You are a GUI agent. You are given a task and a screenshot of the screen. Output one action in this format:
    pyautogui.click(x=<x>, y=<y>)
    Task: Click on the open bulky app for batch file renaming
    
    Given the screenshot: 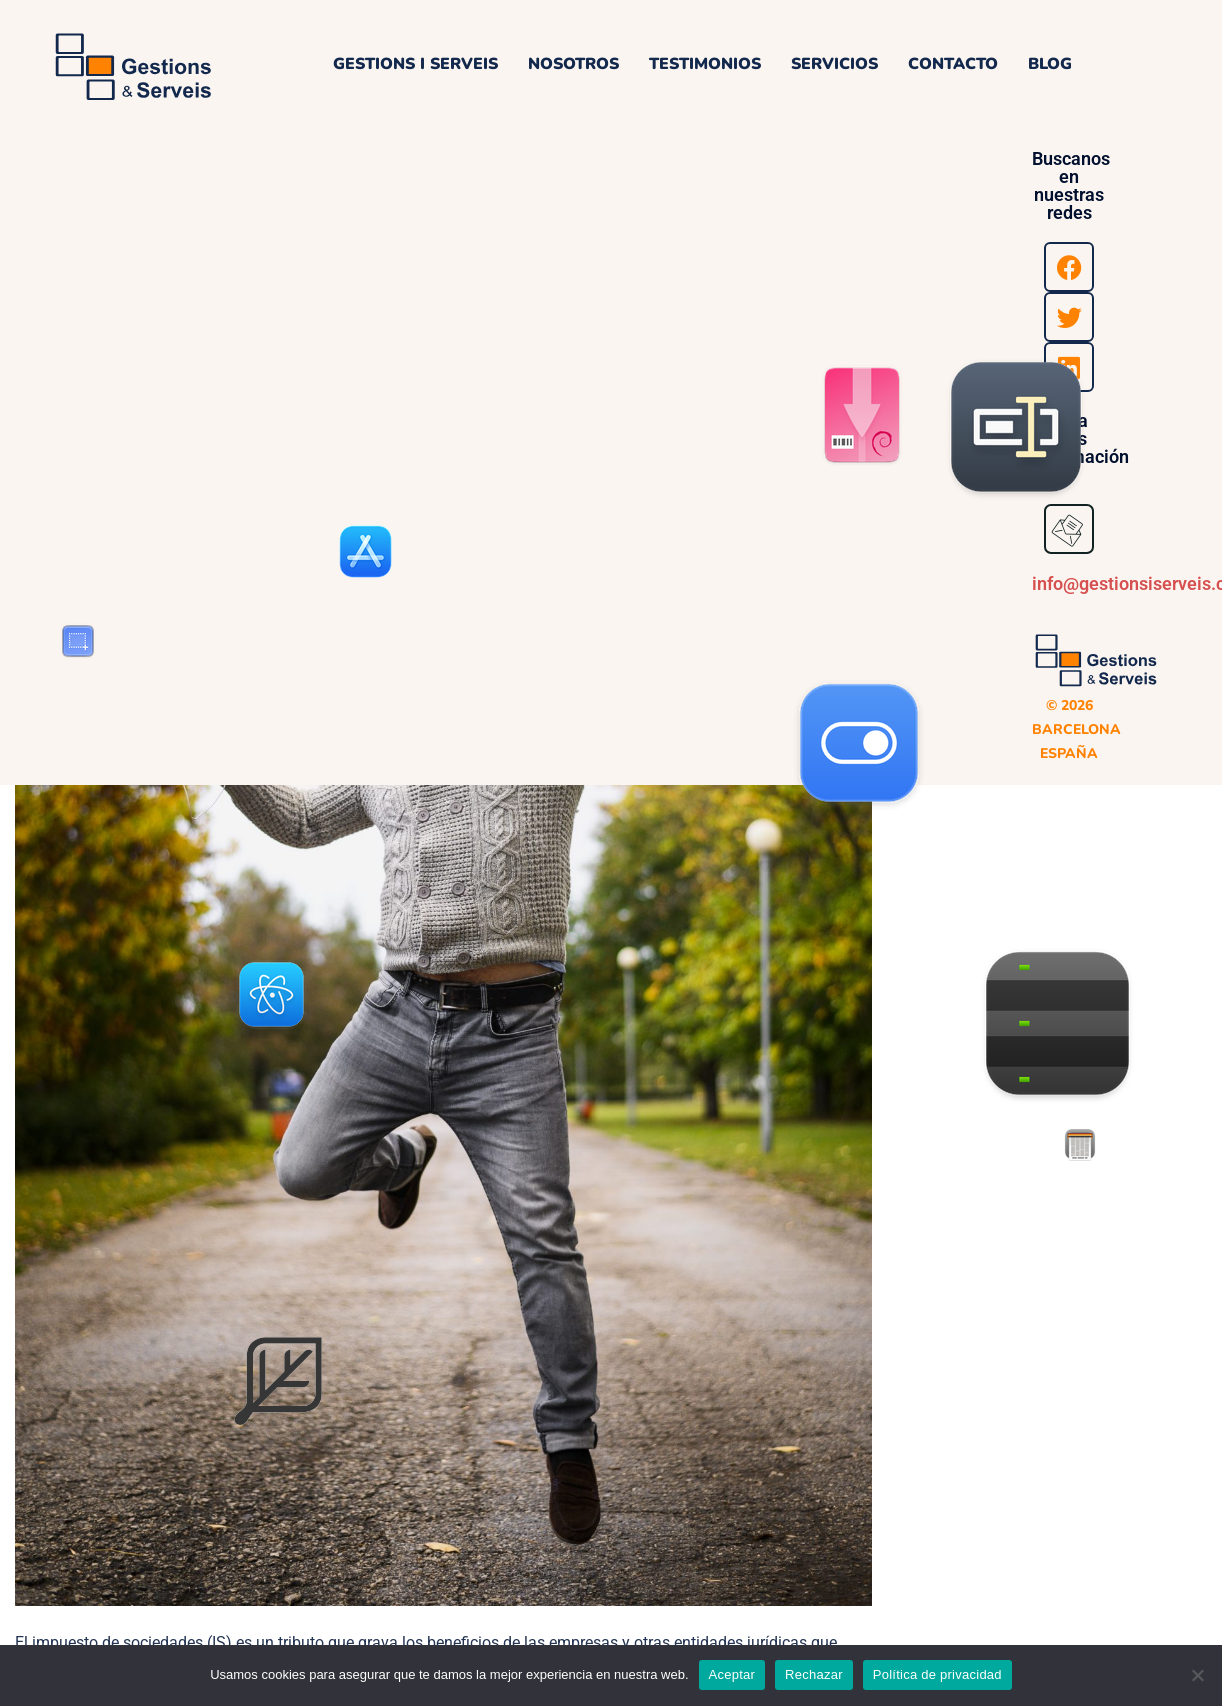 What is the action you would take?
    pyautogui.click(x=1016, y=427)
    